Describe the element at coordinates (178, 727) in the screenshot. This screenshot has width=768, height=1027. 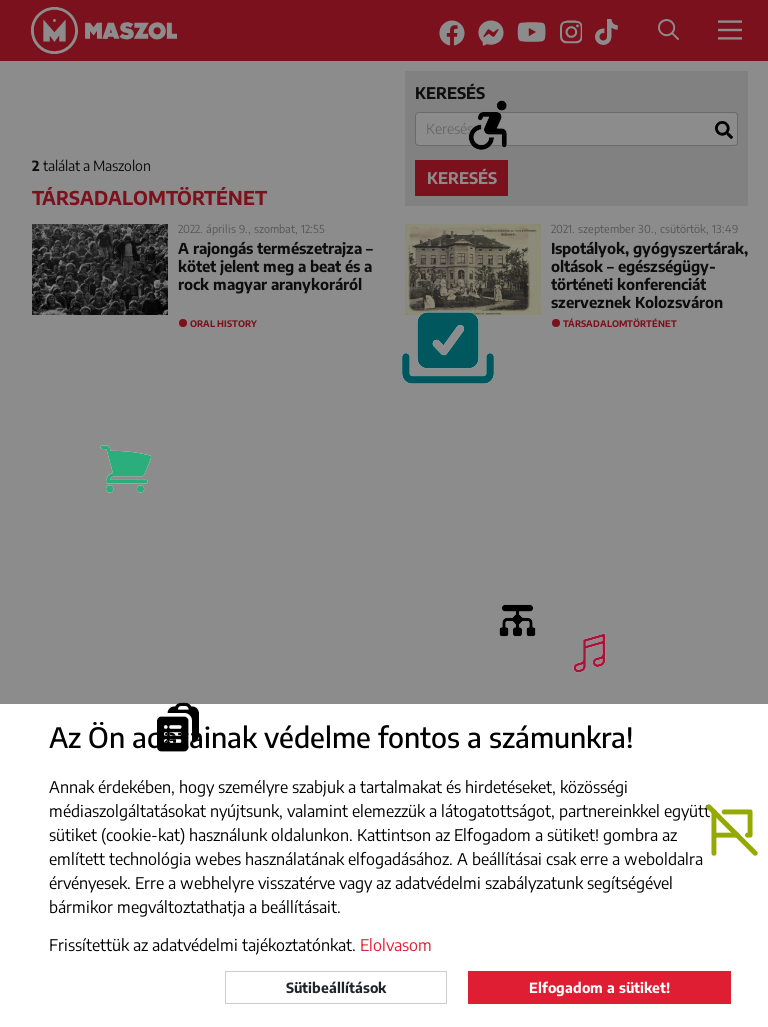
I see `view clipboard with list items` at that location.